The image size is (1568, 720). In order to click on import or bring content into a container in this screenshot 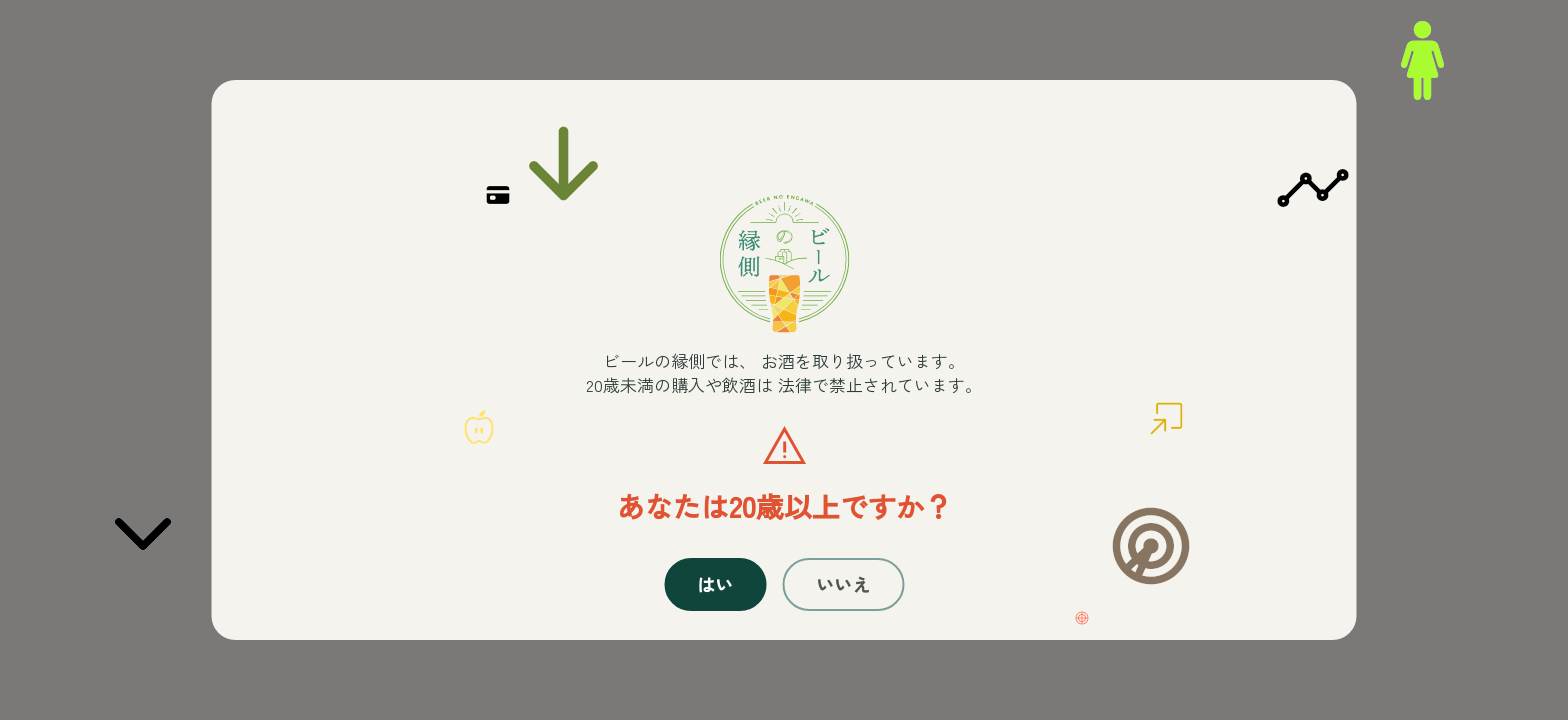, I will do `click(1166, 418)`.